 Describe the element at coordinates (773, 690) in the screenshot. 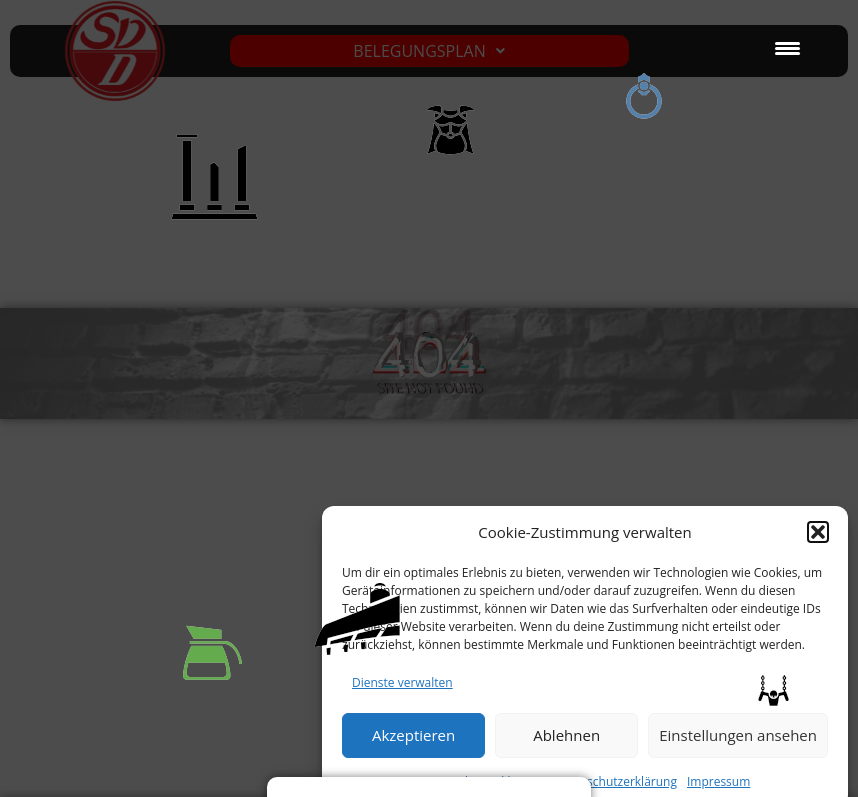

I see `indicates a captured or restrained character status` at that location.